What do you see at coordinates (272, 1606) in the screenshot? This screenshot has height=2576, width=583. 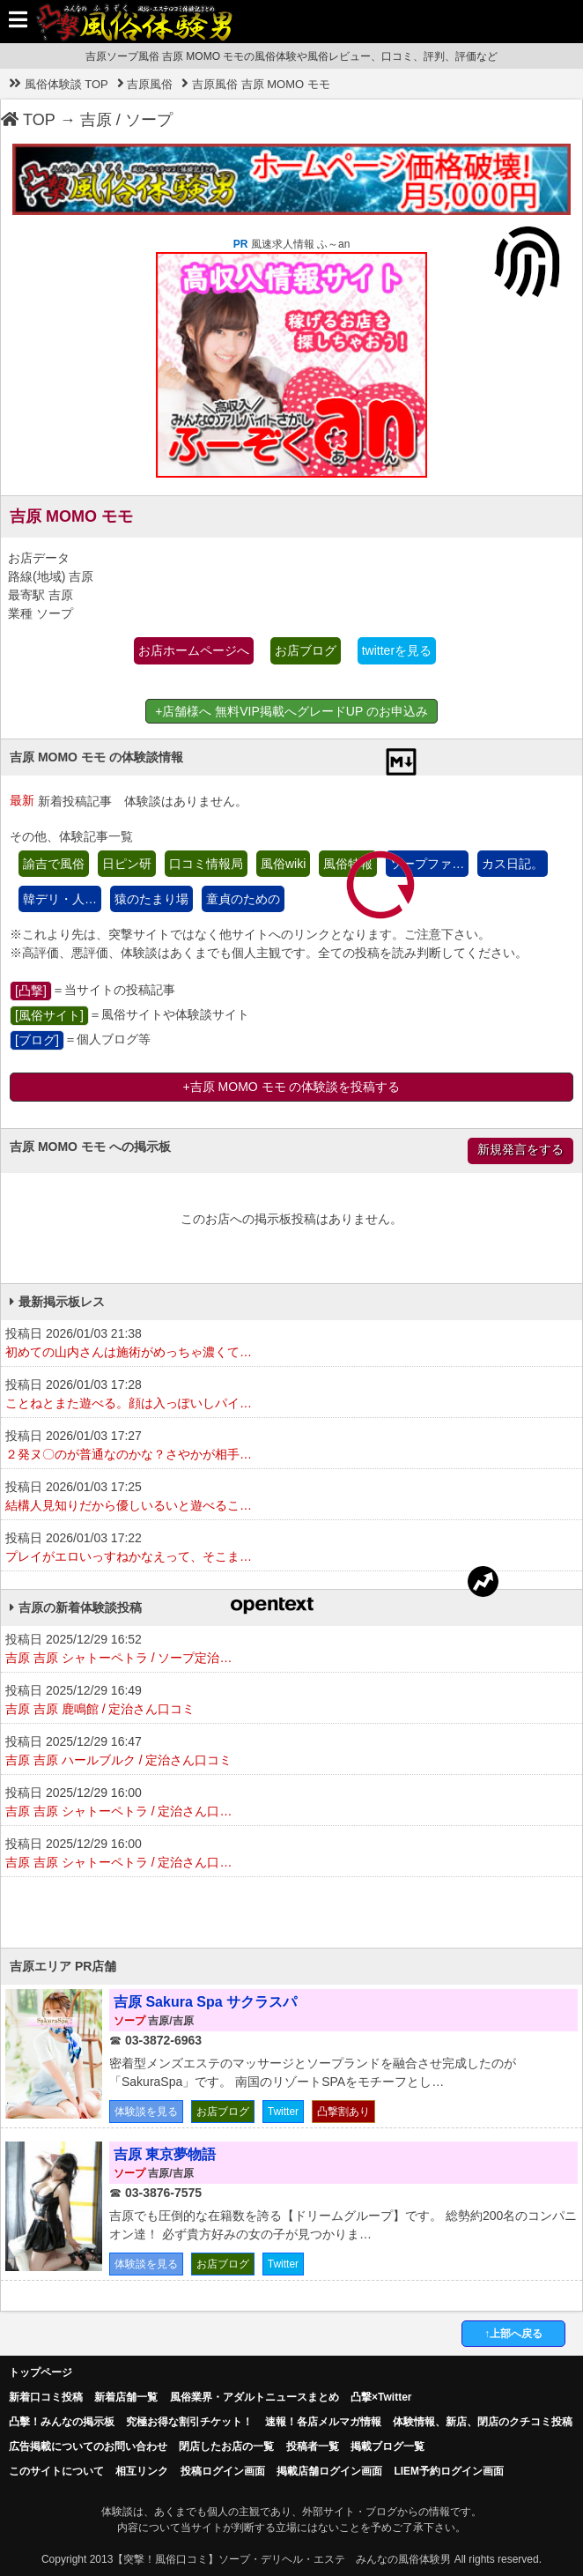 I see `OpenText company logo` at bounding box center [272, 1606].